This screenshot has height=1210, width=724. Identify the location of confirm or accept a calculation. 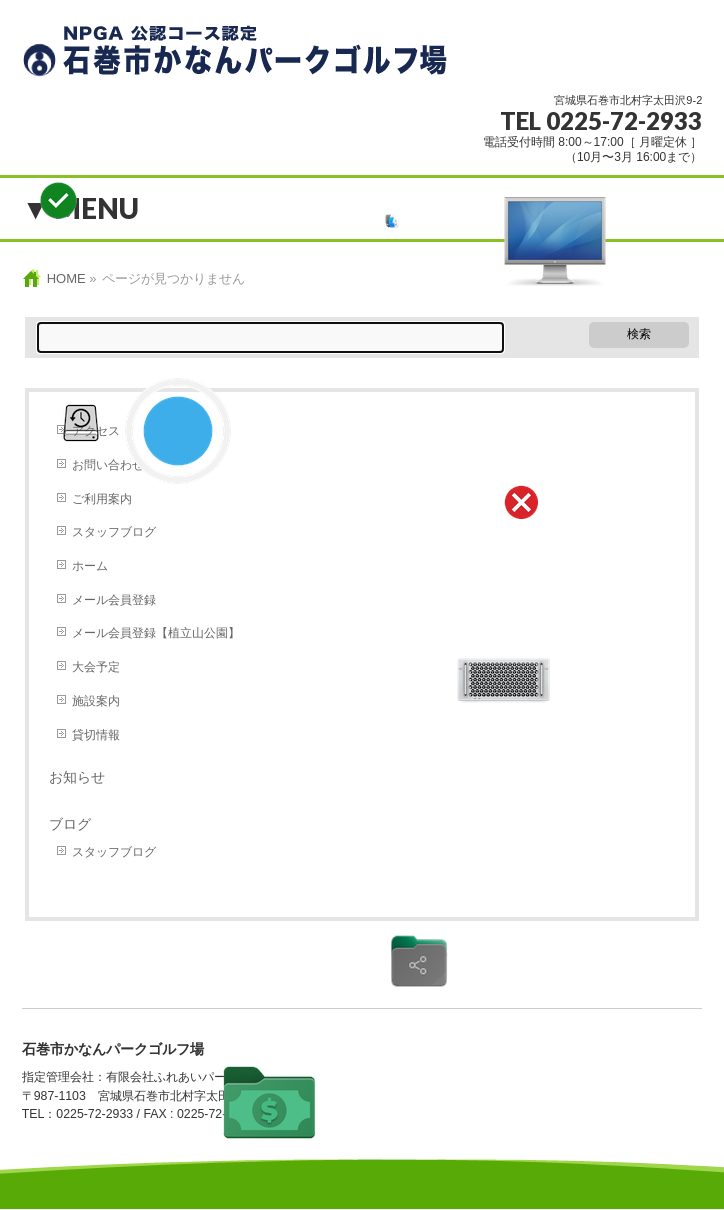
(58, 200).